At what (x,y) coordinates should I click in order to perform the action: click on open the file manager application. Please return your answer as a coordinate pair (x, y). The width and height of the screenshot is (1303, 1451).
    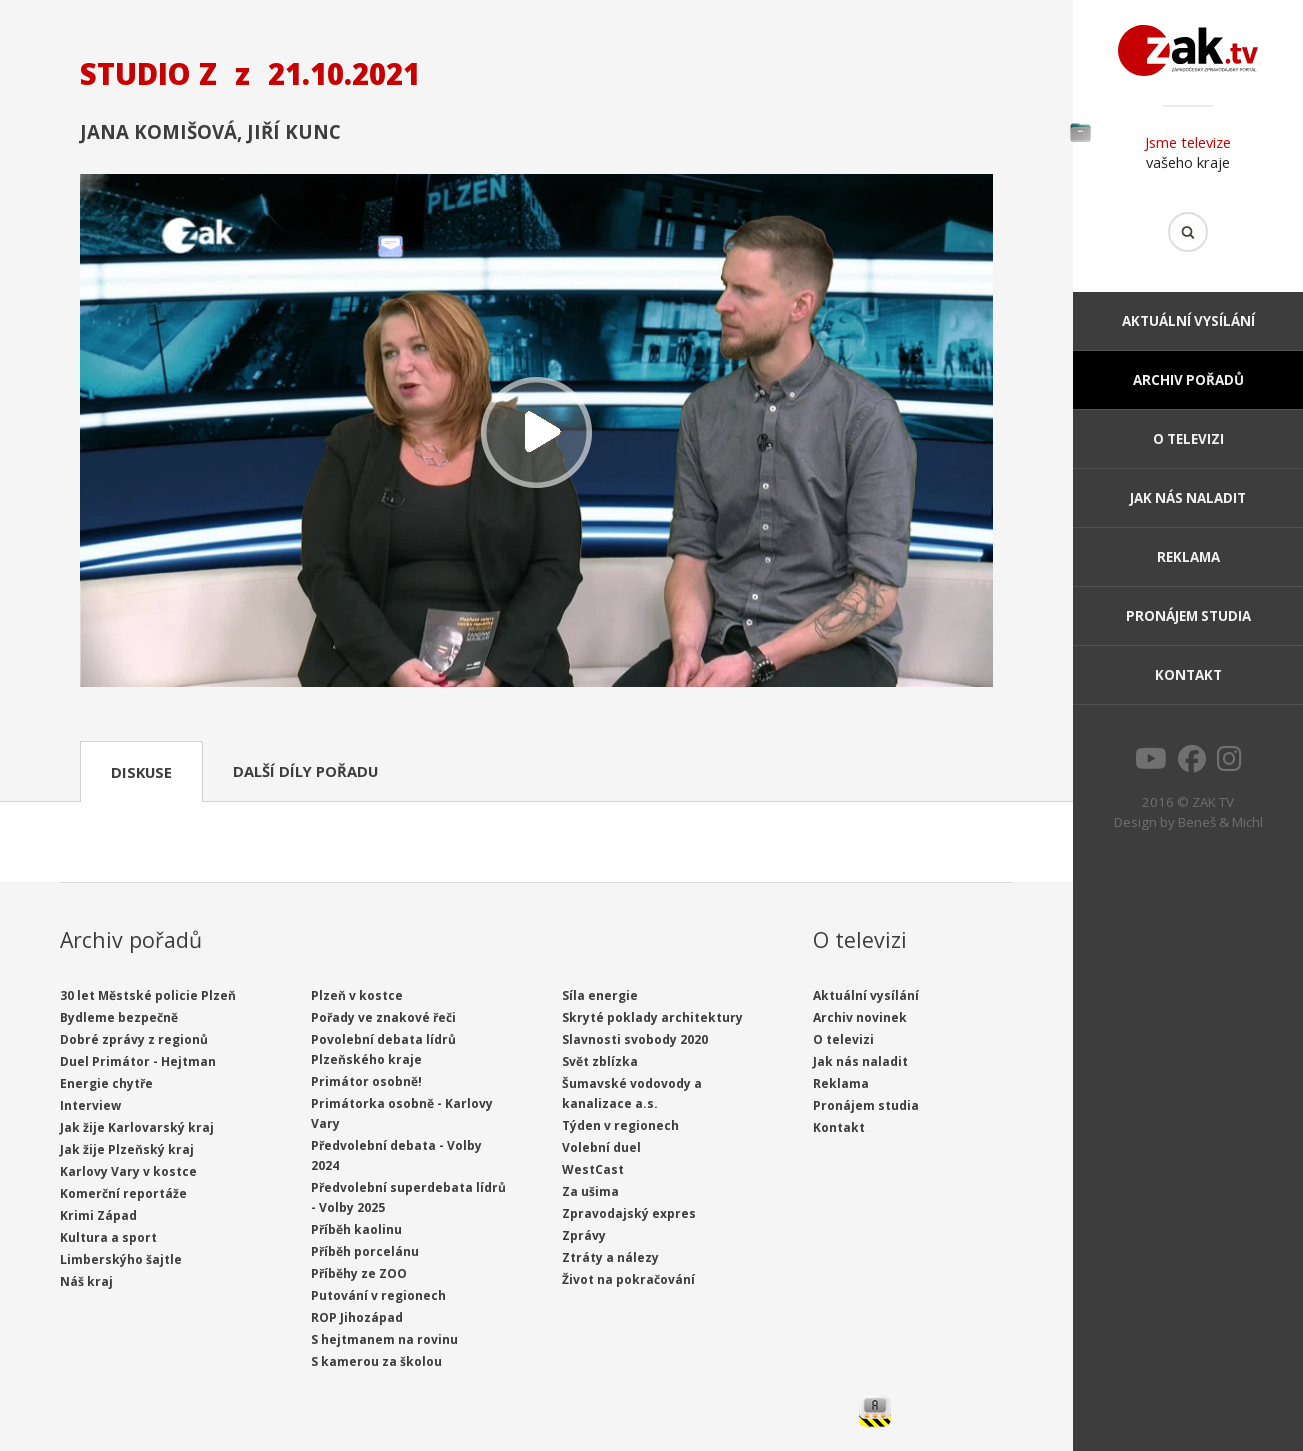
    Looking at the image, I should click on (1080, 132).